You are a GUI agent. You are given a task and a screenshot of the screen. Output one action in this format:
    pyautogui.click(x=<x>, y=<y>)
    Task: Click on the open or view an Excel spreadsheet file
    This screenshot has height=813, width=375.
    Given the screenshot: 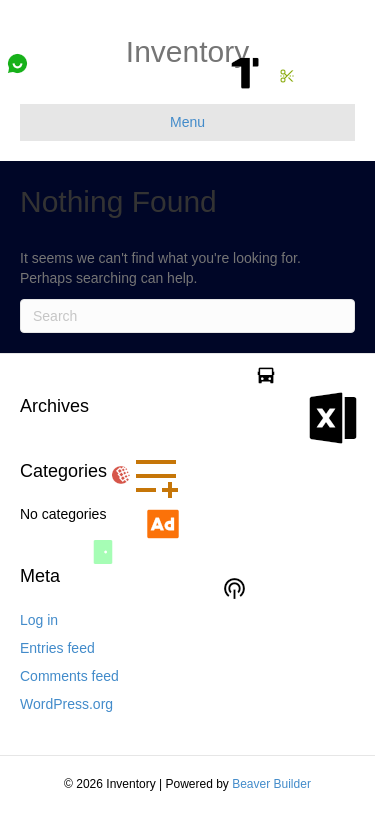 What is the action you would take?
    pyautogui.click(x=333, y=418)
    